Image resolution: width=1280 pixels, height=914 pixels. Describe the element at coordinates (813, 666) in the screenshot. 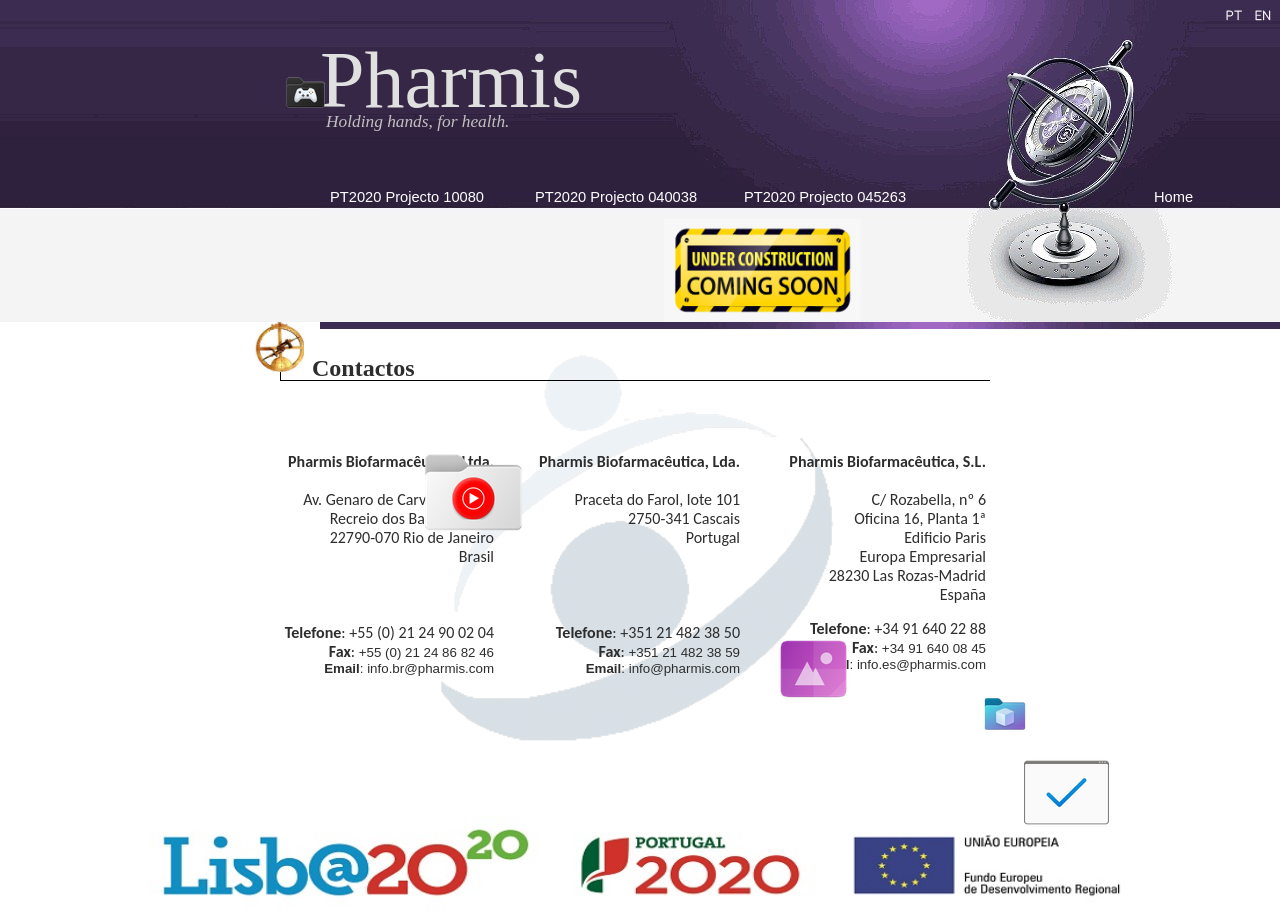

I see `open an image file` at that location.